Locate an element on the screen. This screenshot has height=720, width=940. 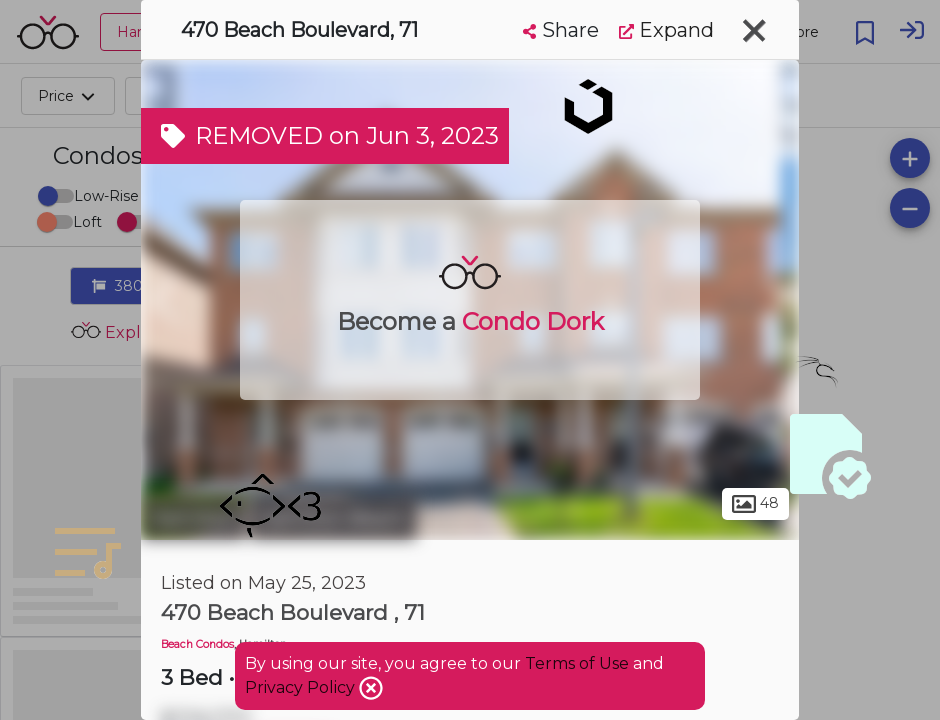
UIkit framework logo is located at coordinates (588, 106).